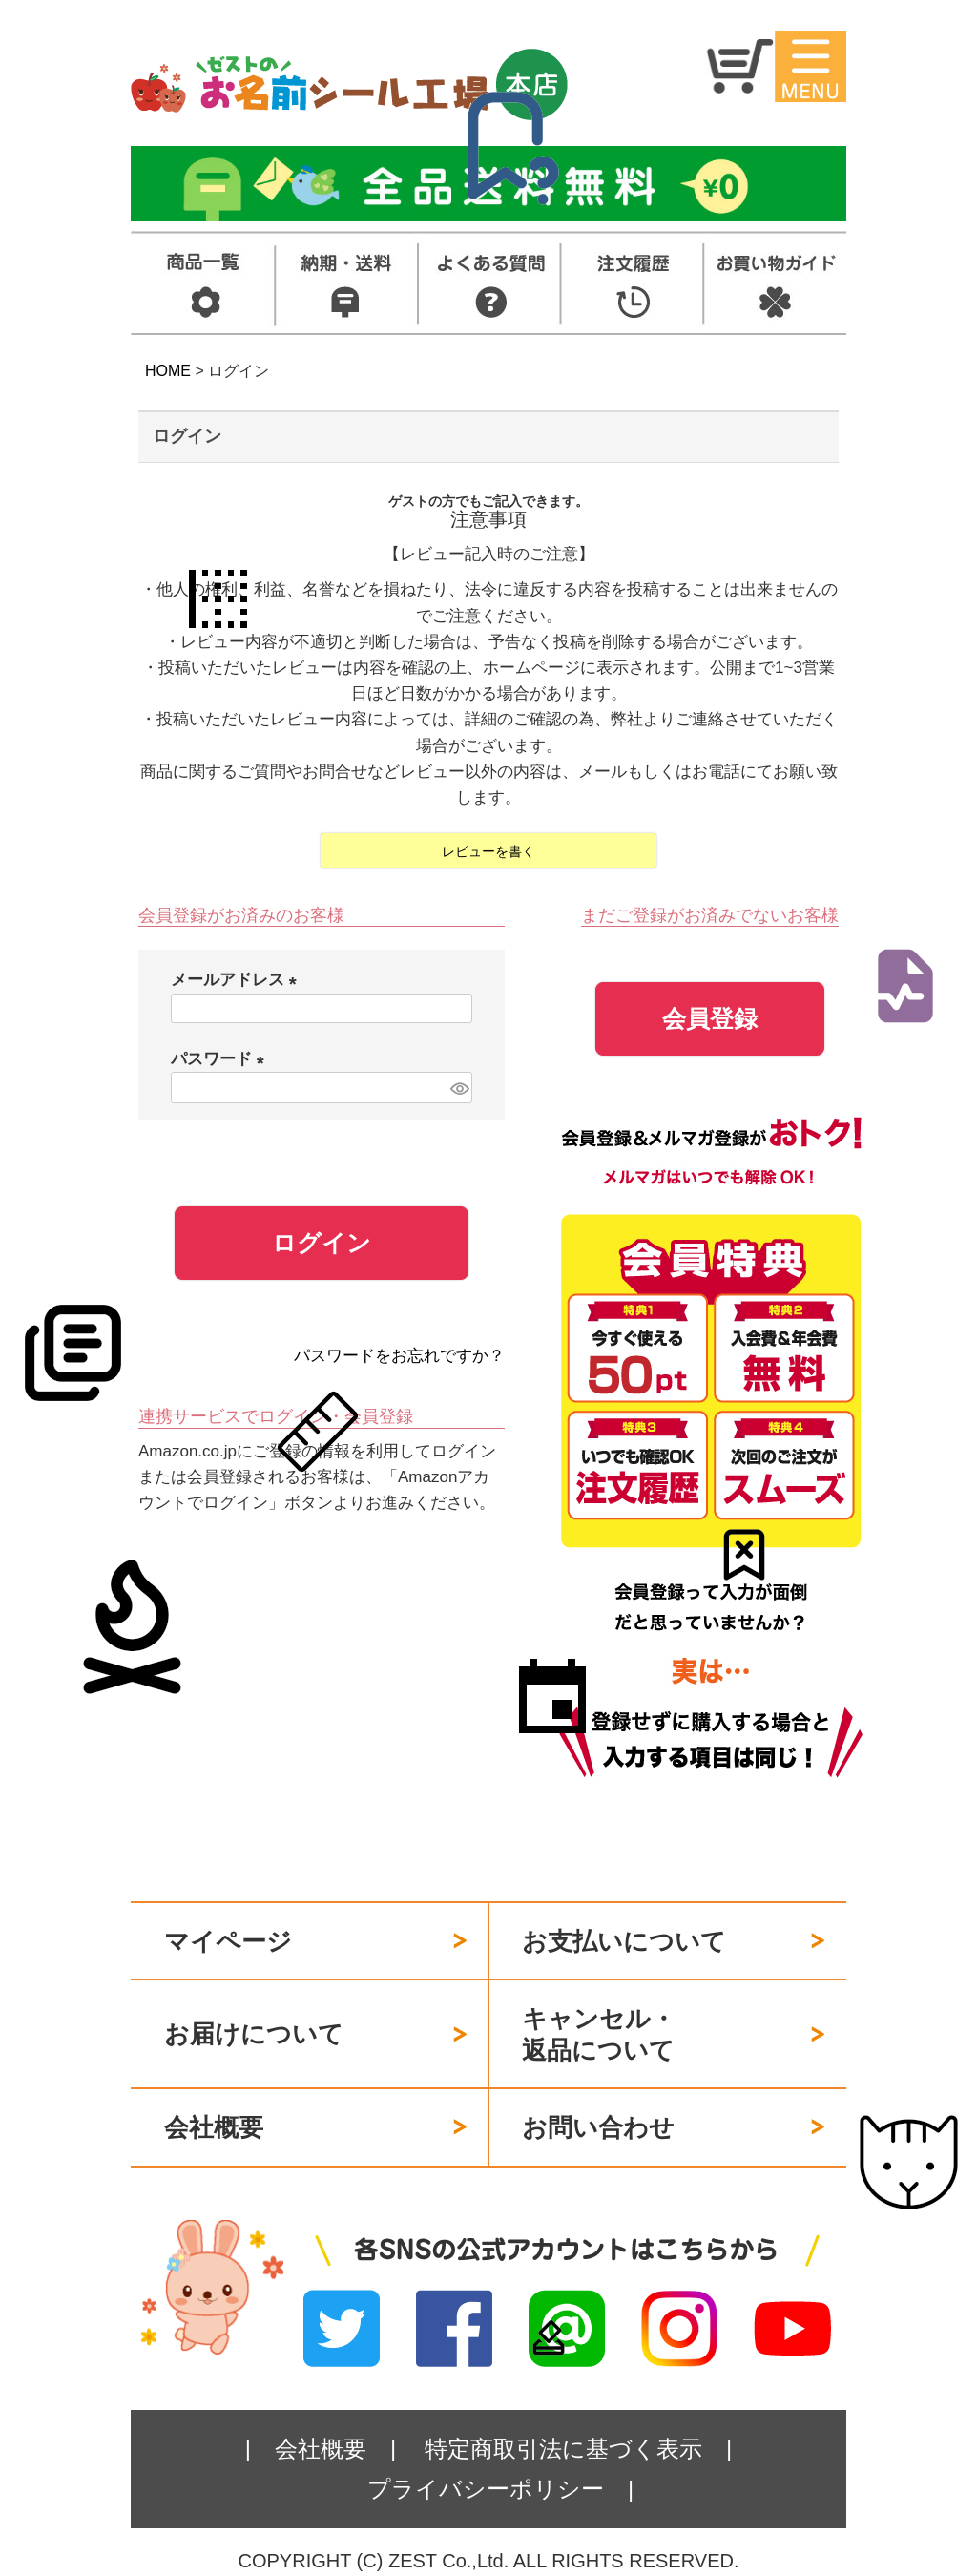  What do you see at coordinates (552, 1700) in the screenshot?
I see `add an event to your calendar` at bounding box center [552, 1700].